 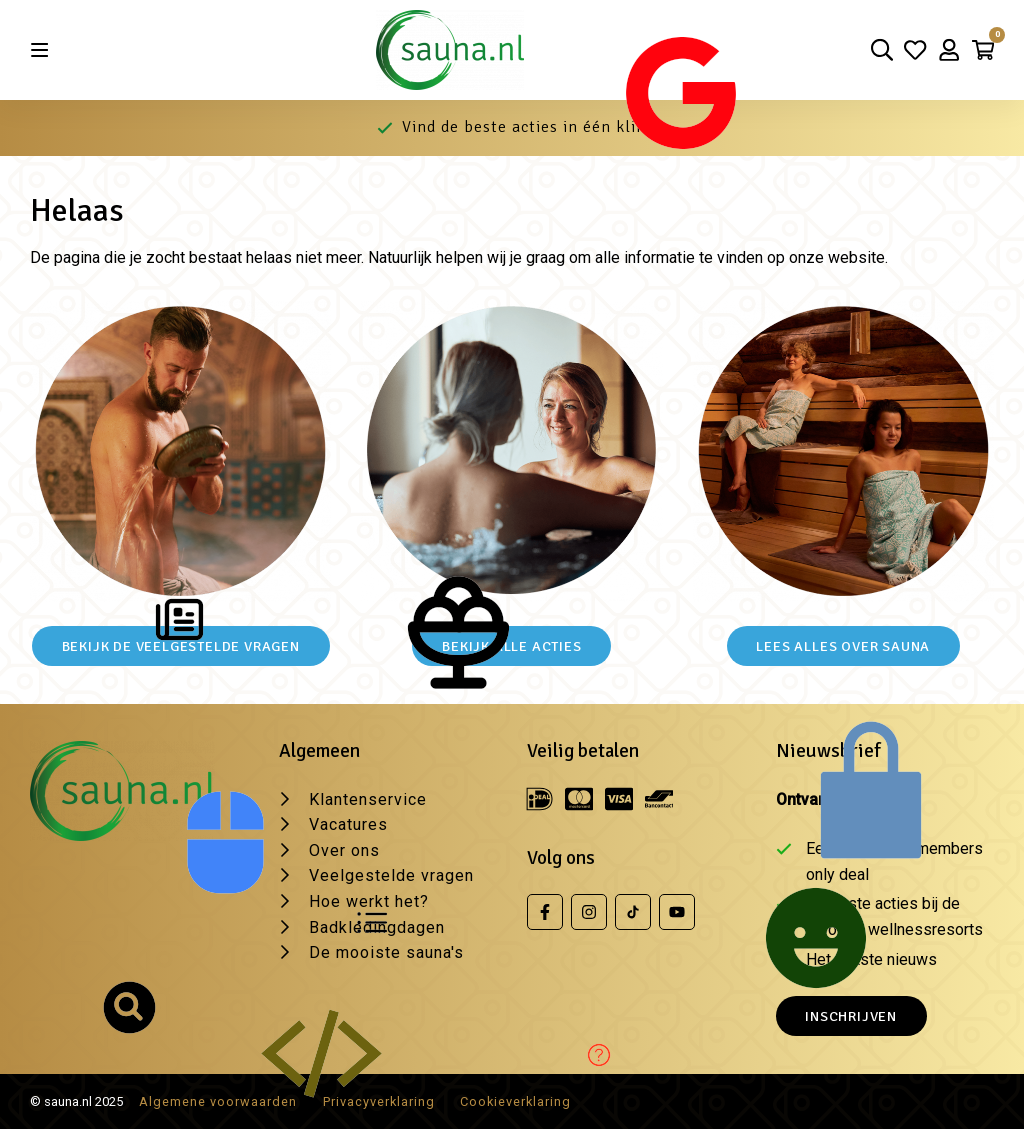 I want to click on tap to search, so click(x=129, y=1007).